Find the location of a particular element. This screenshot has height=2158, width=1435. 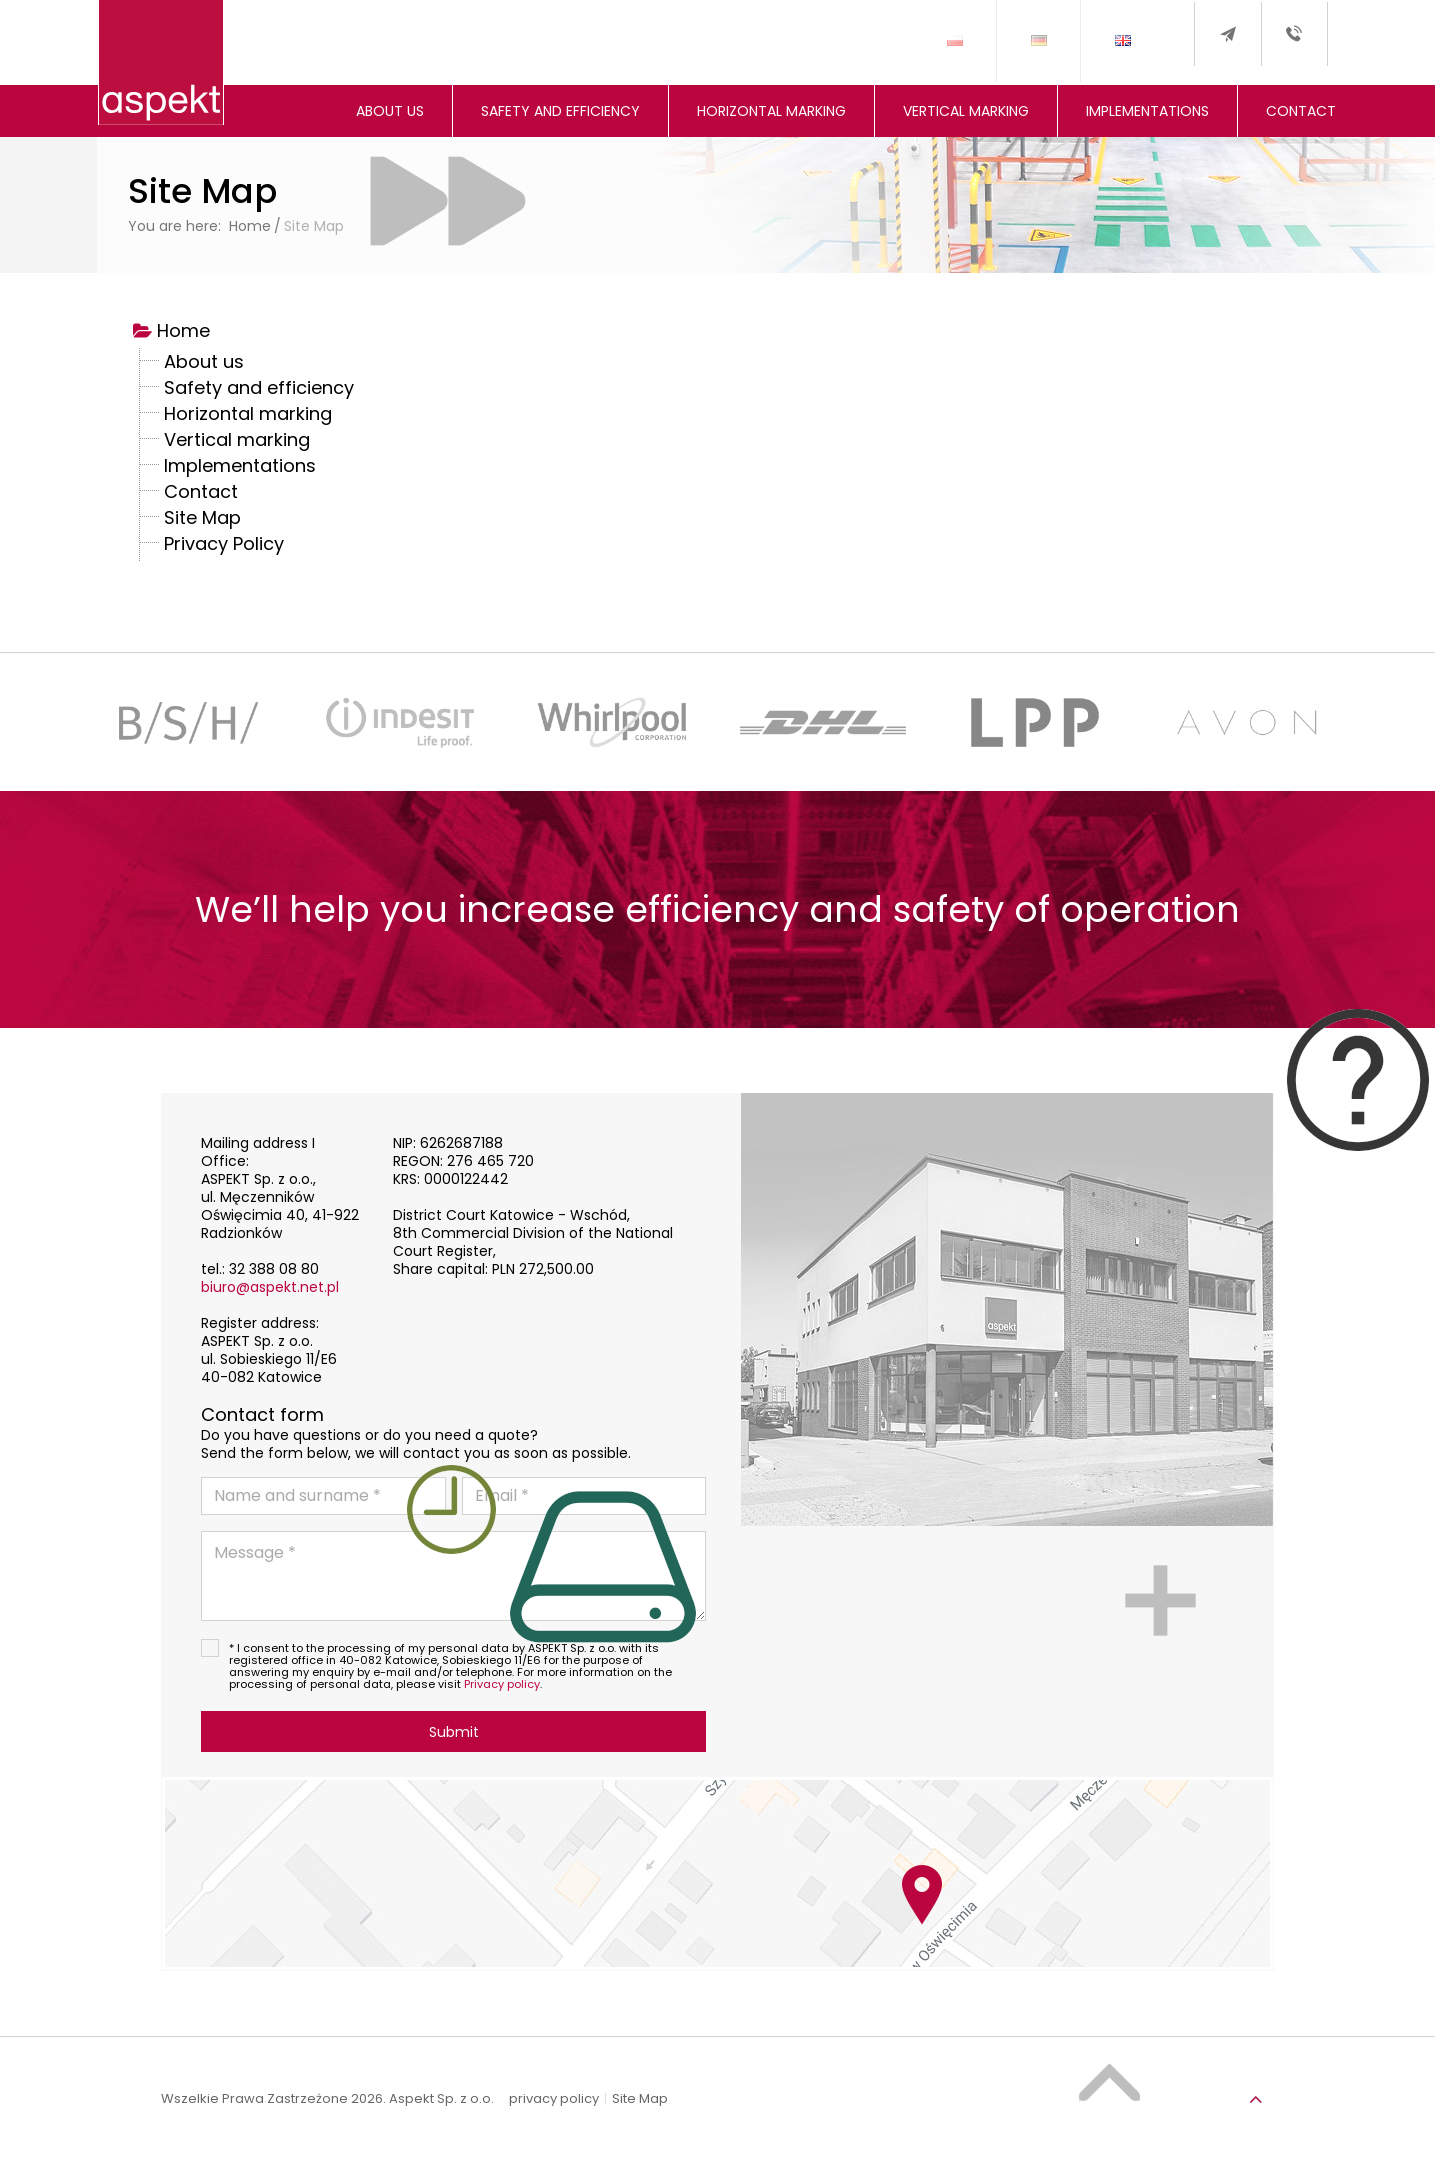

view recently used emojis is located at coordinates (451, 1509).